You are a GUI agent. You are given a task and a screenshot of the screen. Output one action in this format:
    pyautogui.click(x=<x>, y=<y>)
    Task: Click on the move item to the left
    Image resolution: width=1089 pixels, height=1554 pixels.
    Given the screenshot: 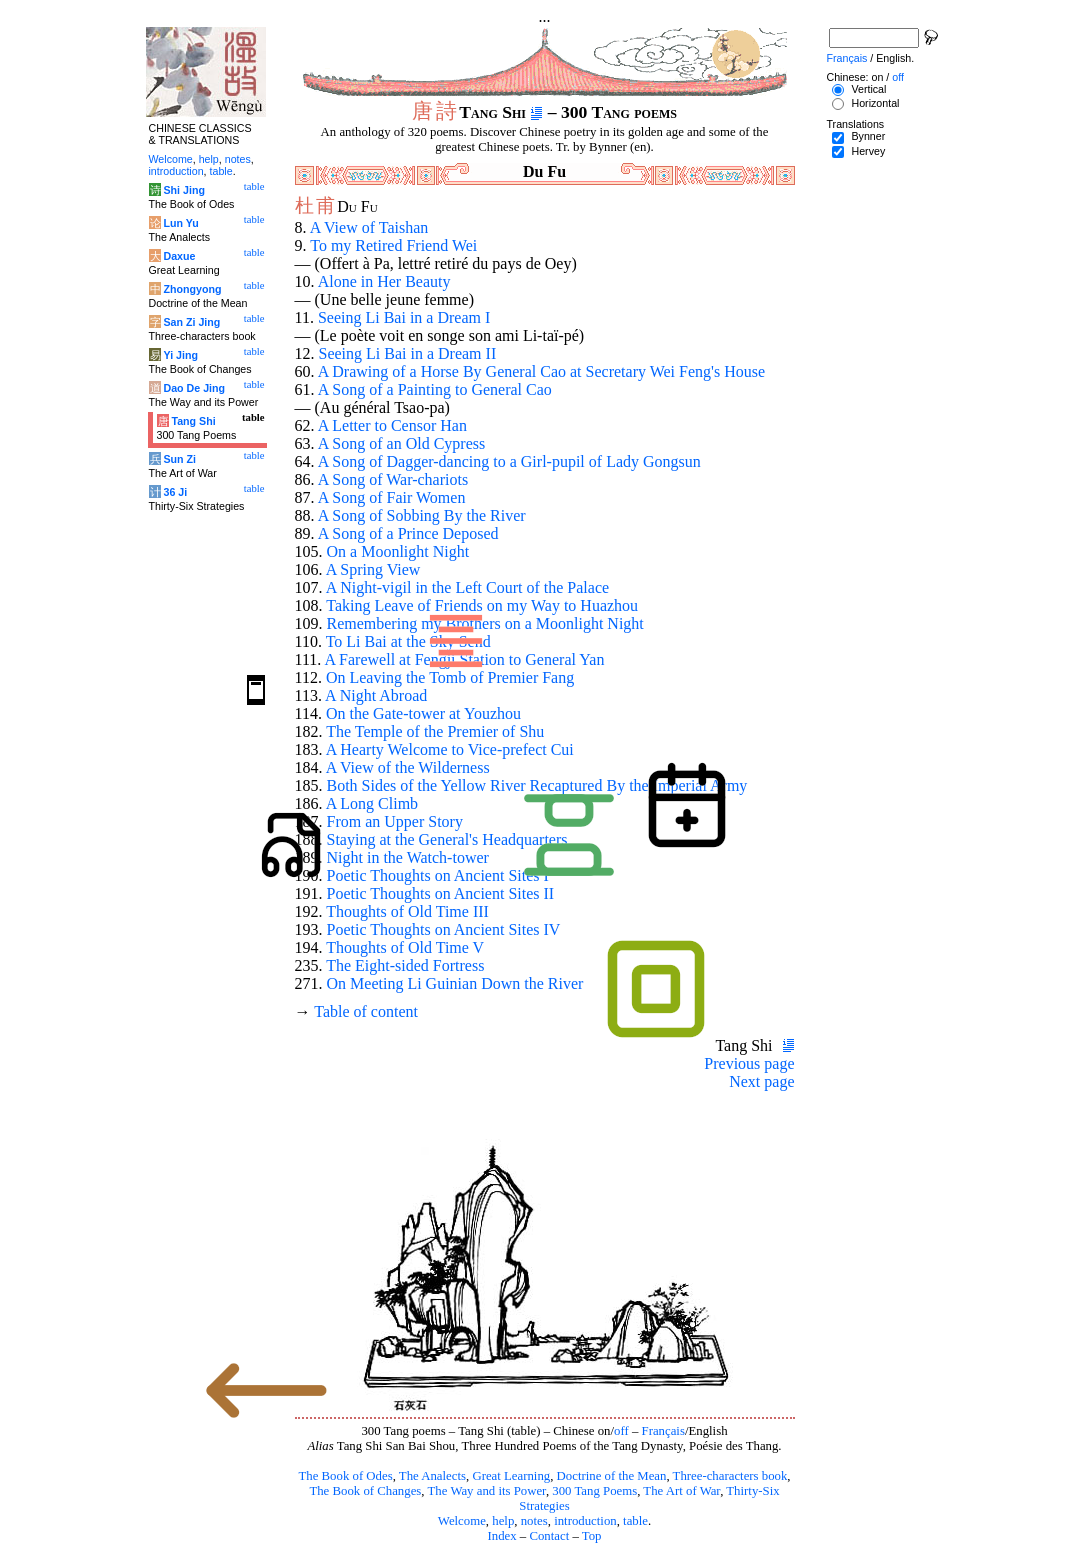 What is the action you would take?
    pyautogui.click(x=266, y=1390)
    